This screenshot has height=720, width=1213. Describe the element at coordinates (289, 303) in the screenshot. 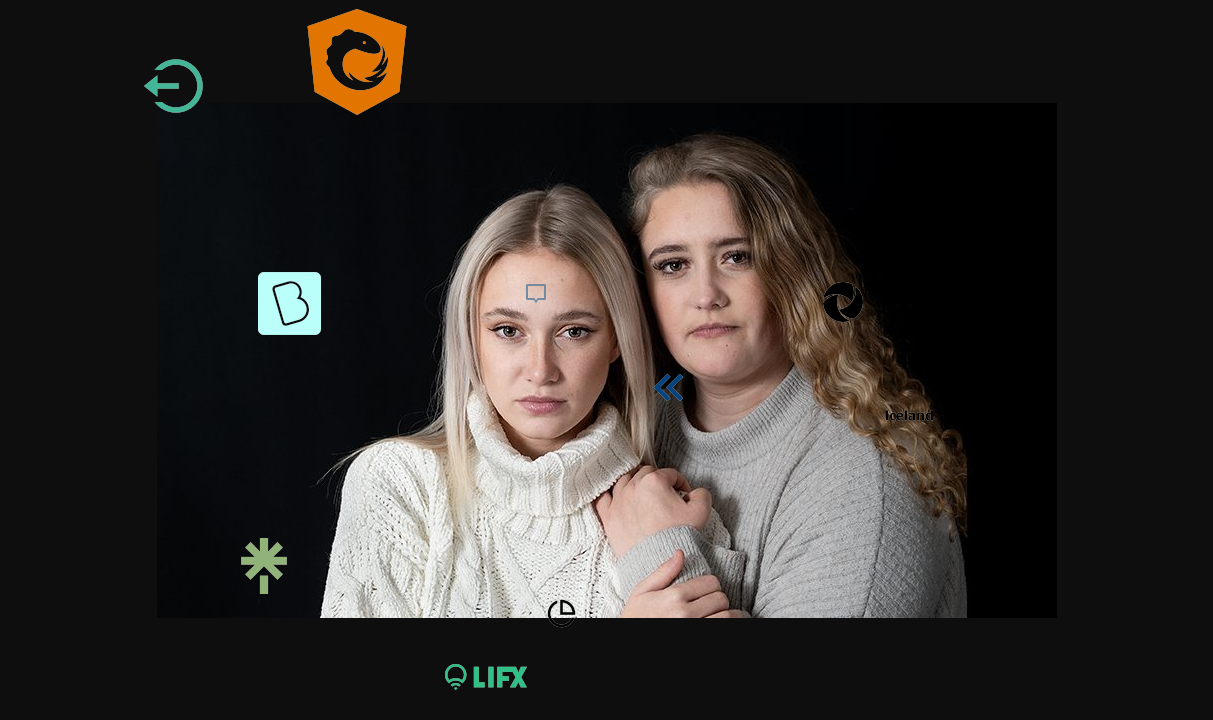

I see `open the BYJU'S learning app` at that location.